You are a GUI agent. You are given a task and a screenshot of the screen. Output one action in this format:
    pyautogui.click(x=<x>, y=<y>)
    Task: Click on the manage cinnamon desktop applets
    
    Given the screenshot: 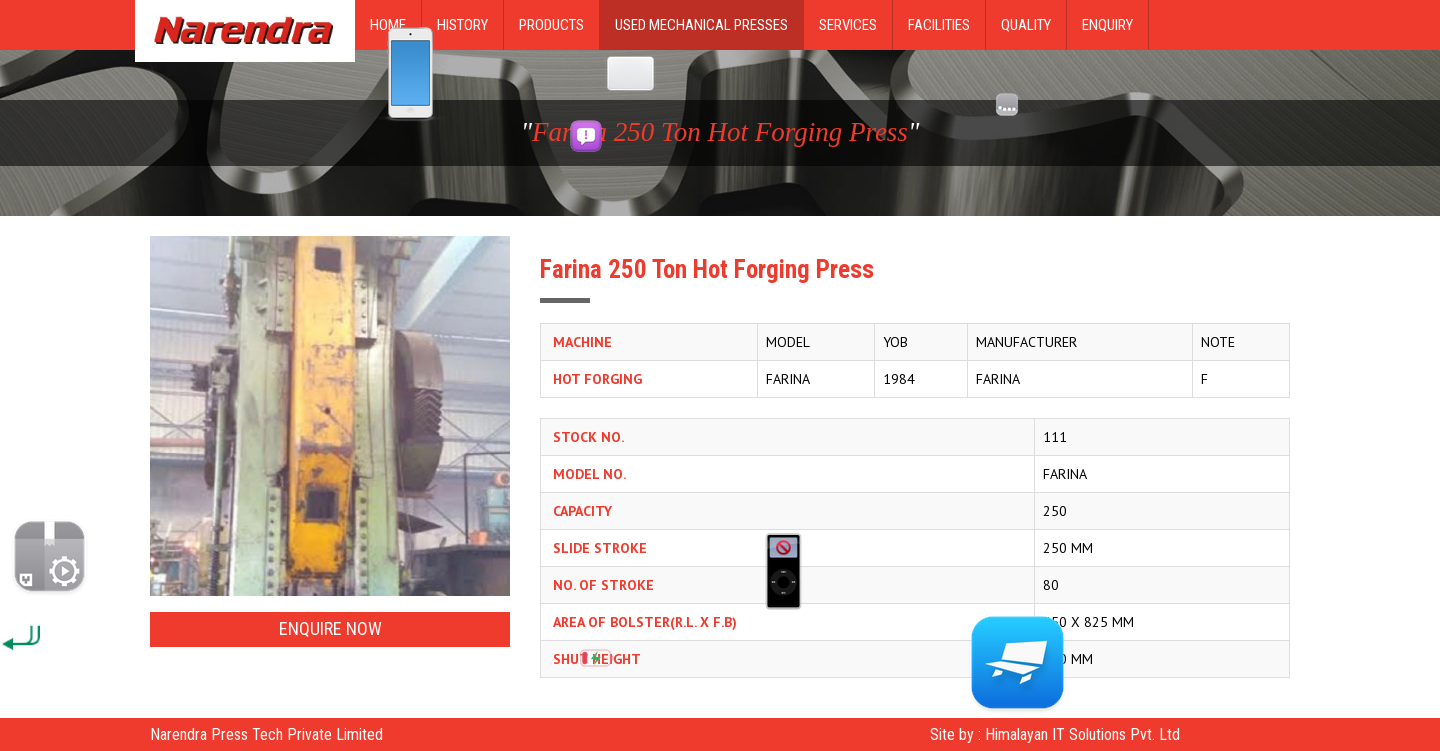 What is the action you would take?
    pyautogui.click(x=1007, y=105)
    